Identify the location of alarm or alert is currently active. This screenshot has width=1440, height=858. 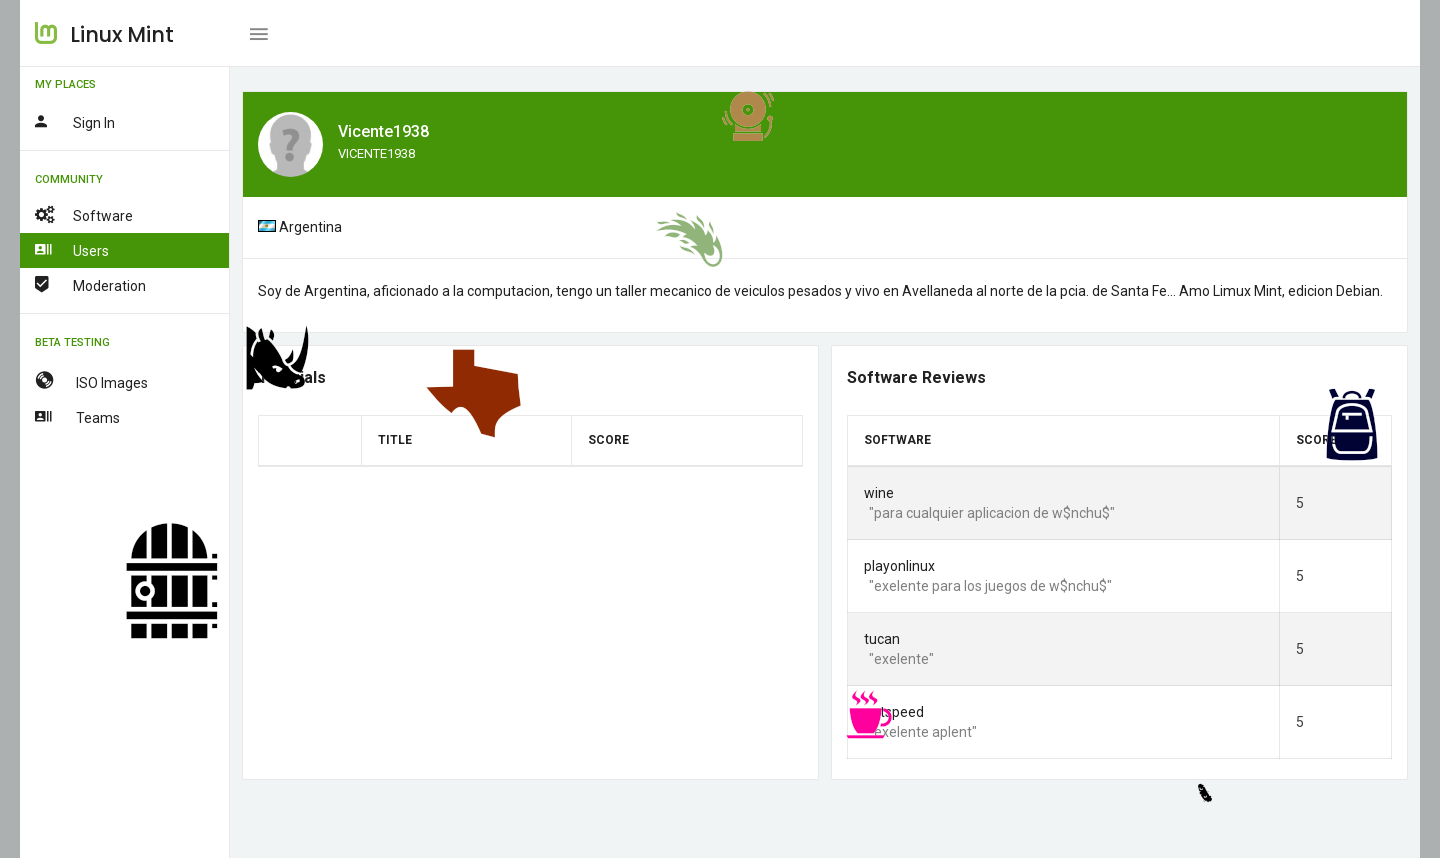
(748, 115).